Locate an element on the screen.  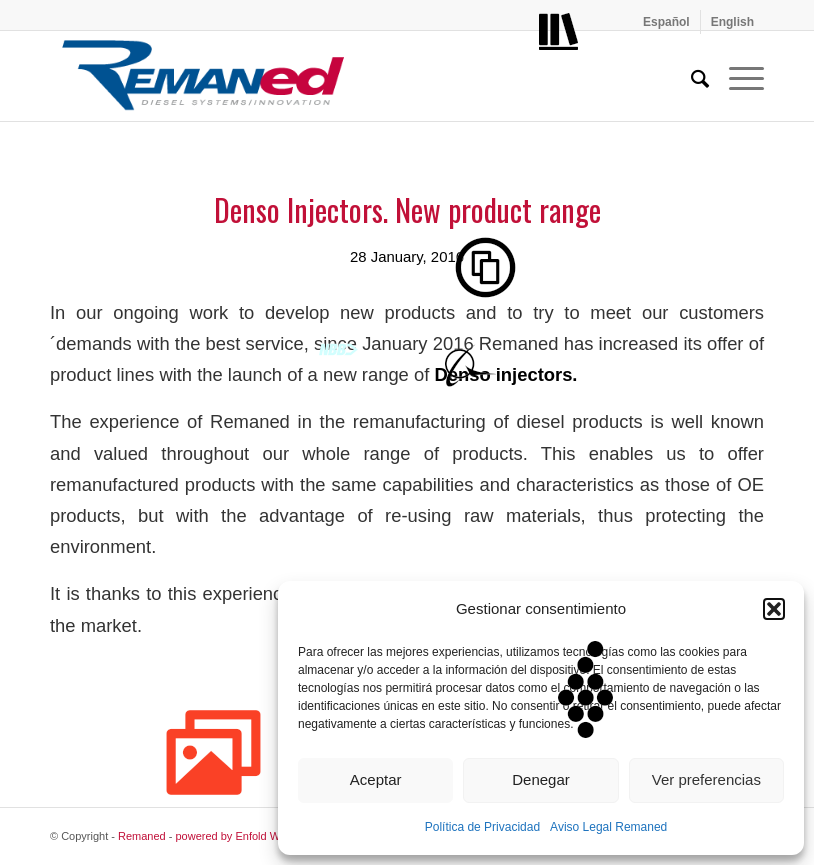
open the StoryGraph app is located at coordinates (558, 31).